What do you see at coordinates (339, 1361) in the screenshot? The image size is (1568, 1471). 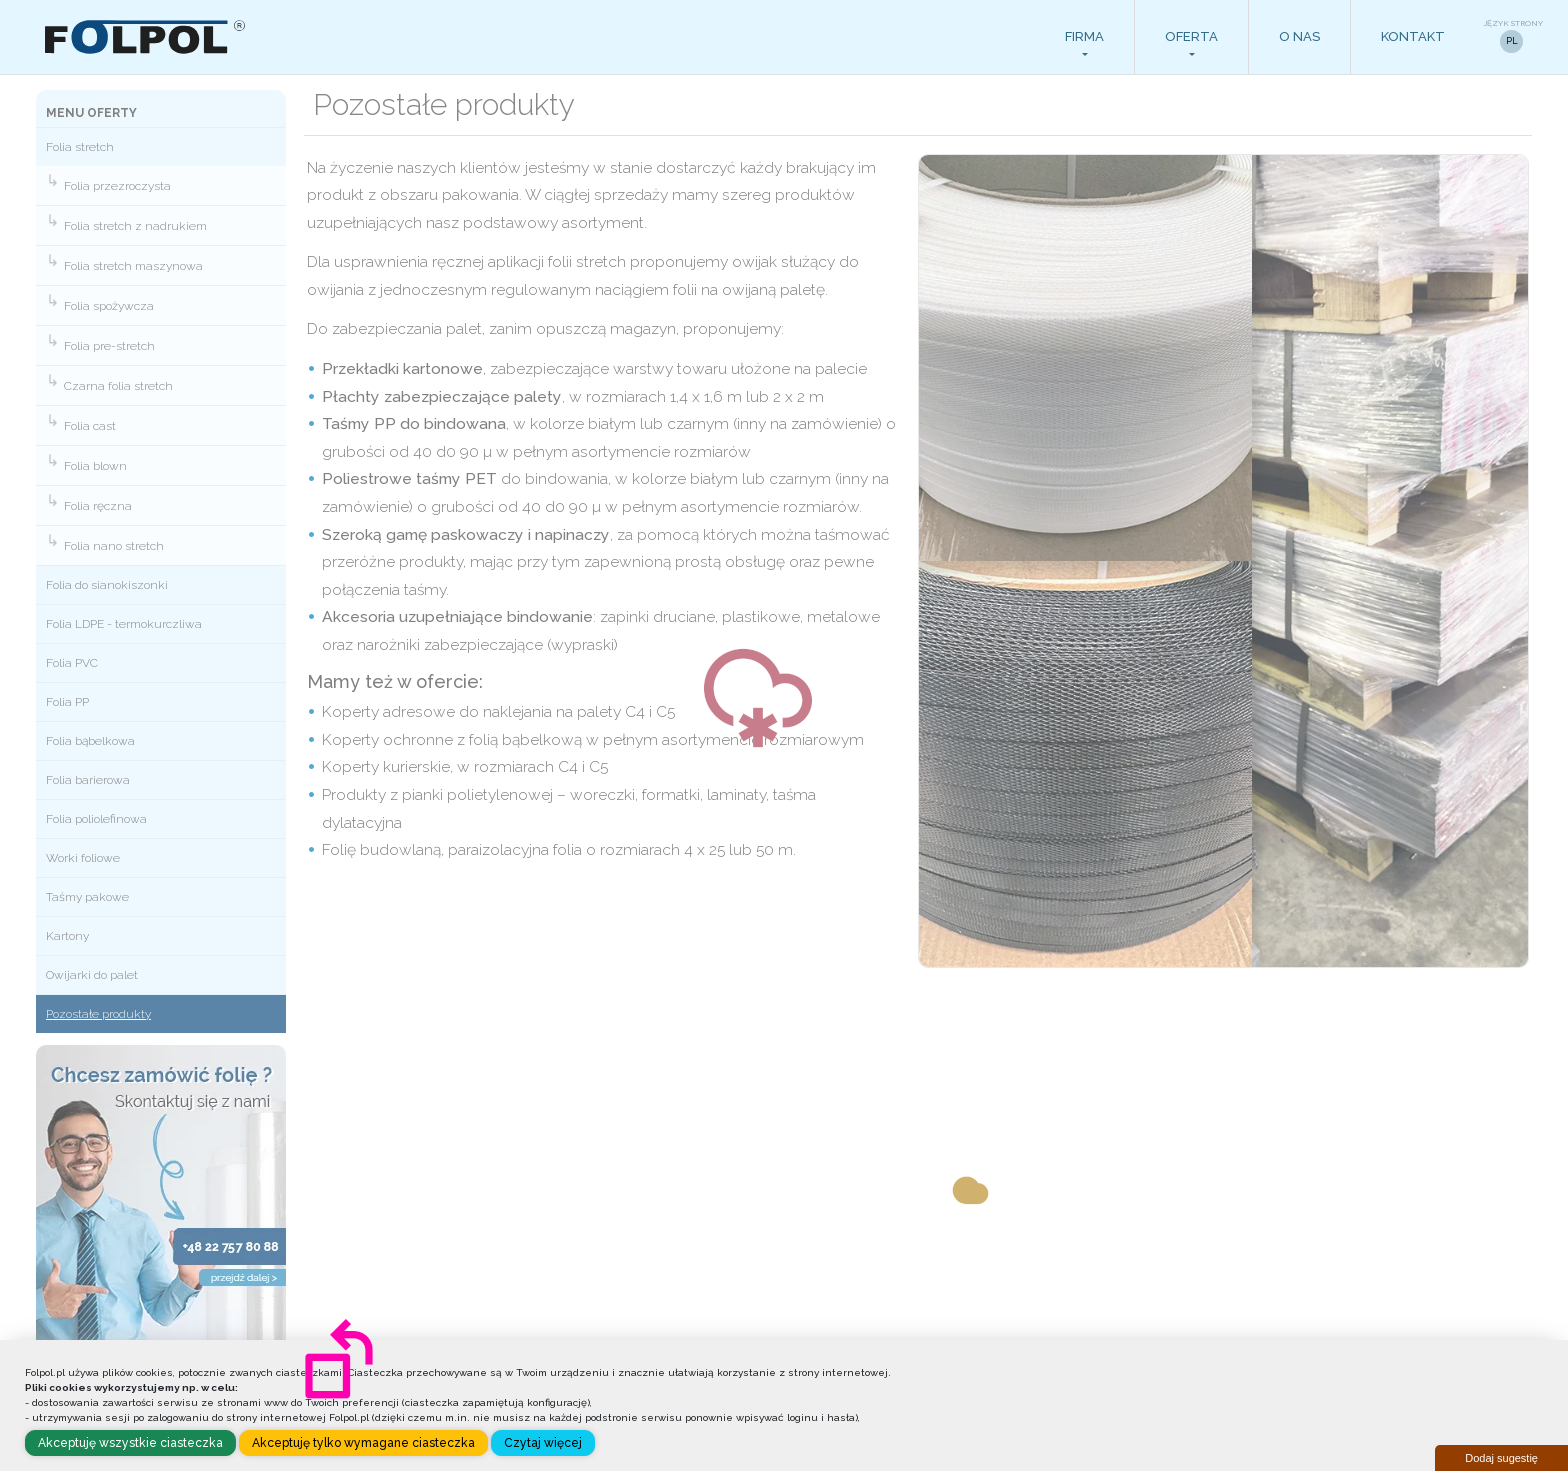 I see `rotate object counterclockwise` at bounding box center [339, 1361].